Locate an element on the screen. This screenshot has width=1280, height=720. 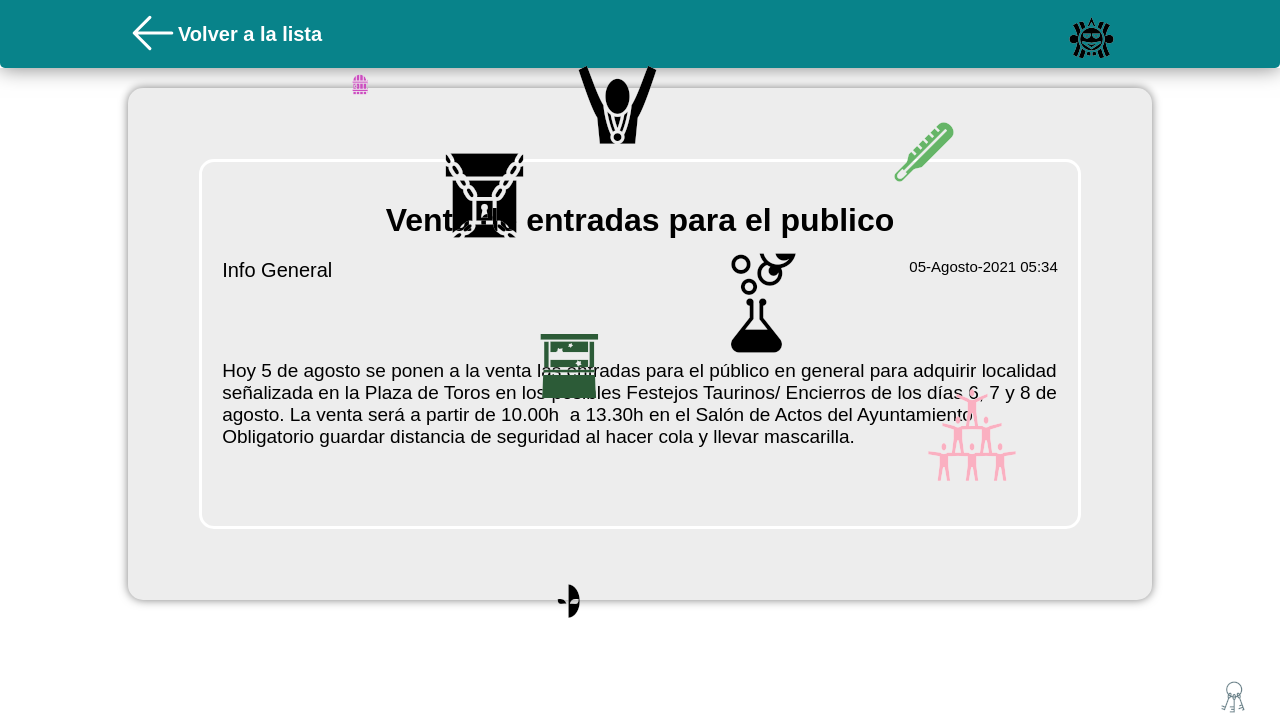
access saved passwords or credentials is located at coordinates (1233, 697).